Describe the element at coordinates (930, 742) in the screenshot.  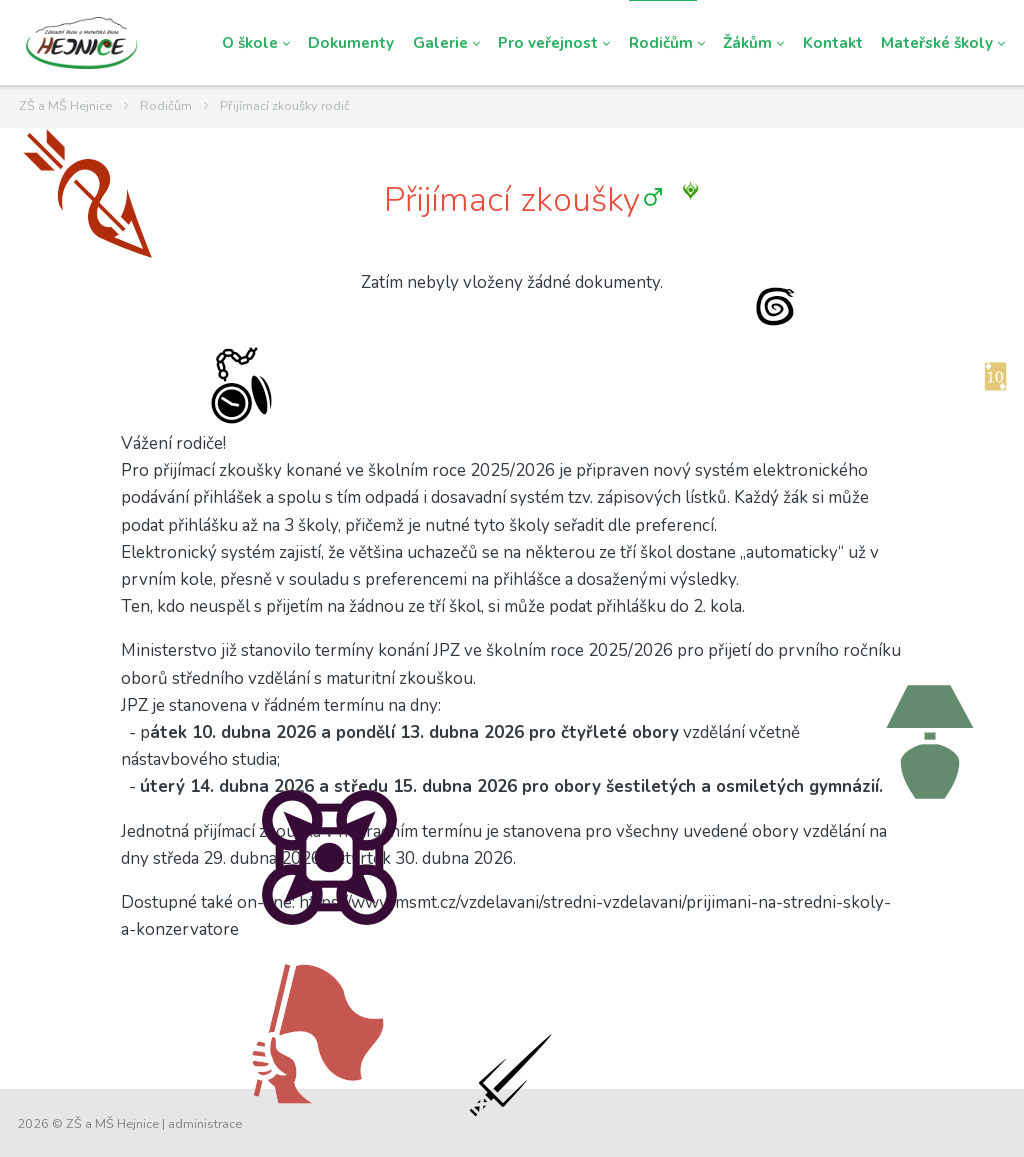
I see `toggle bedside lamp or night light` at that location.